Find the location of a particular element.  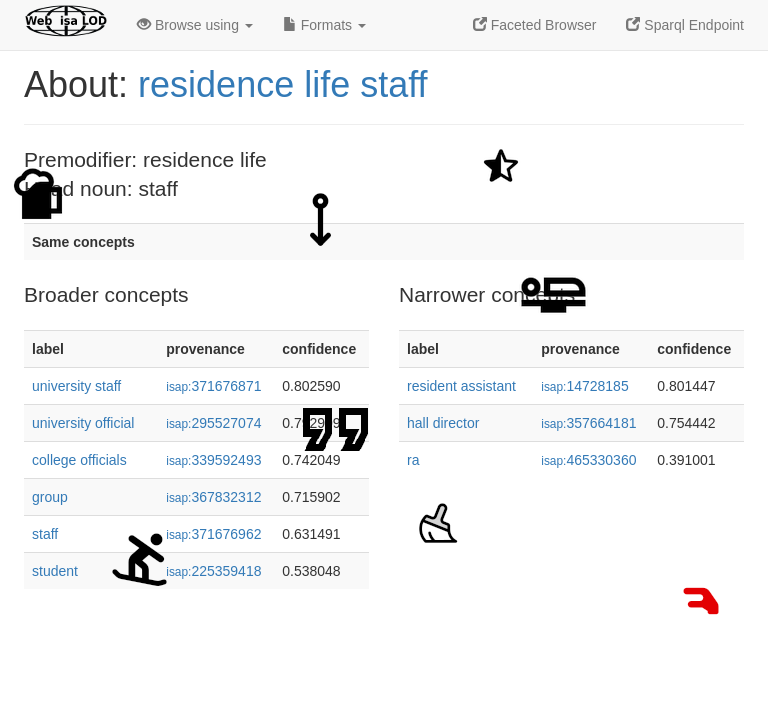

lizard gesture for rock-paper-scissors-lizard-spock game is located at coordinates (701, 601).